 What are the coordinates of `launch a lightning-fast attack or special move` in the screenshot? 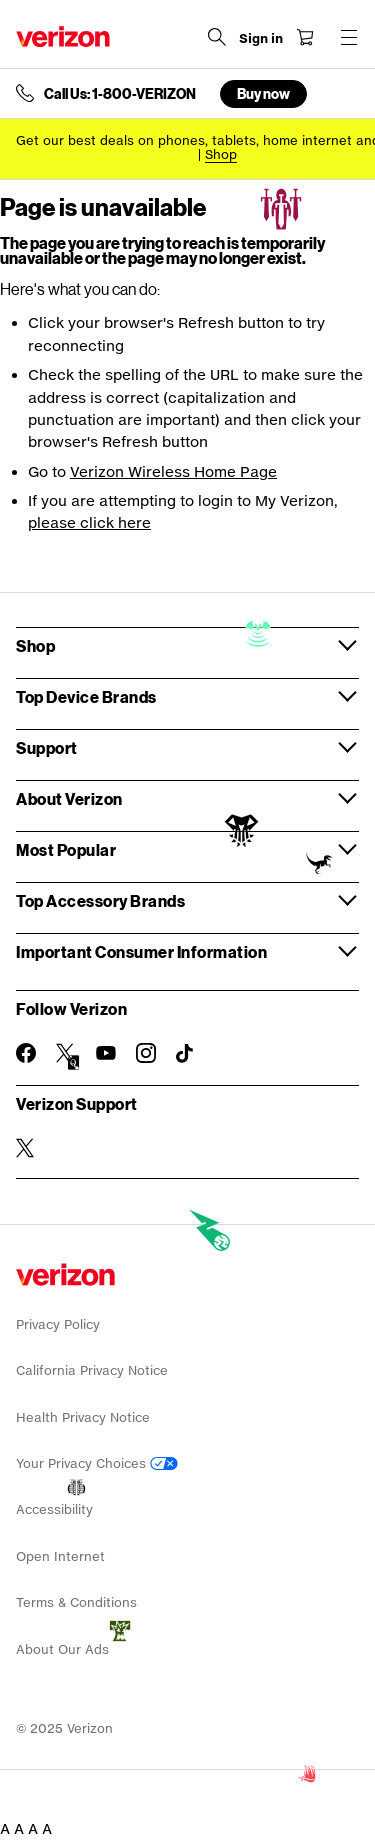 It's located at (209, 1230).